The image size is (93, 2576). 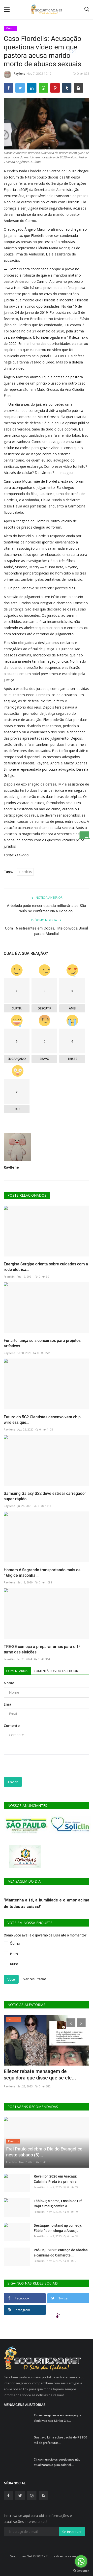 I want to click on indicates dairy or cheese-related content, so click(x=72, y=51).